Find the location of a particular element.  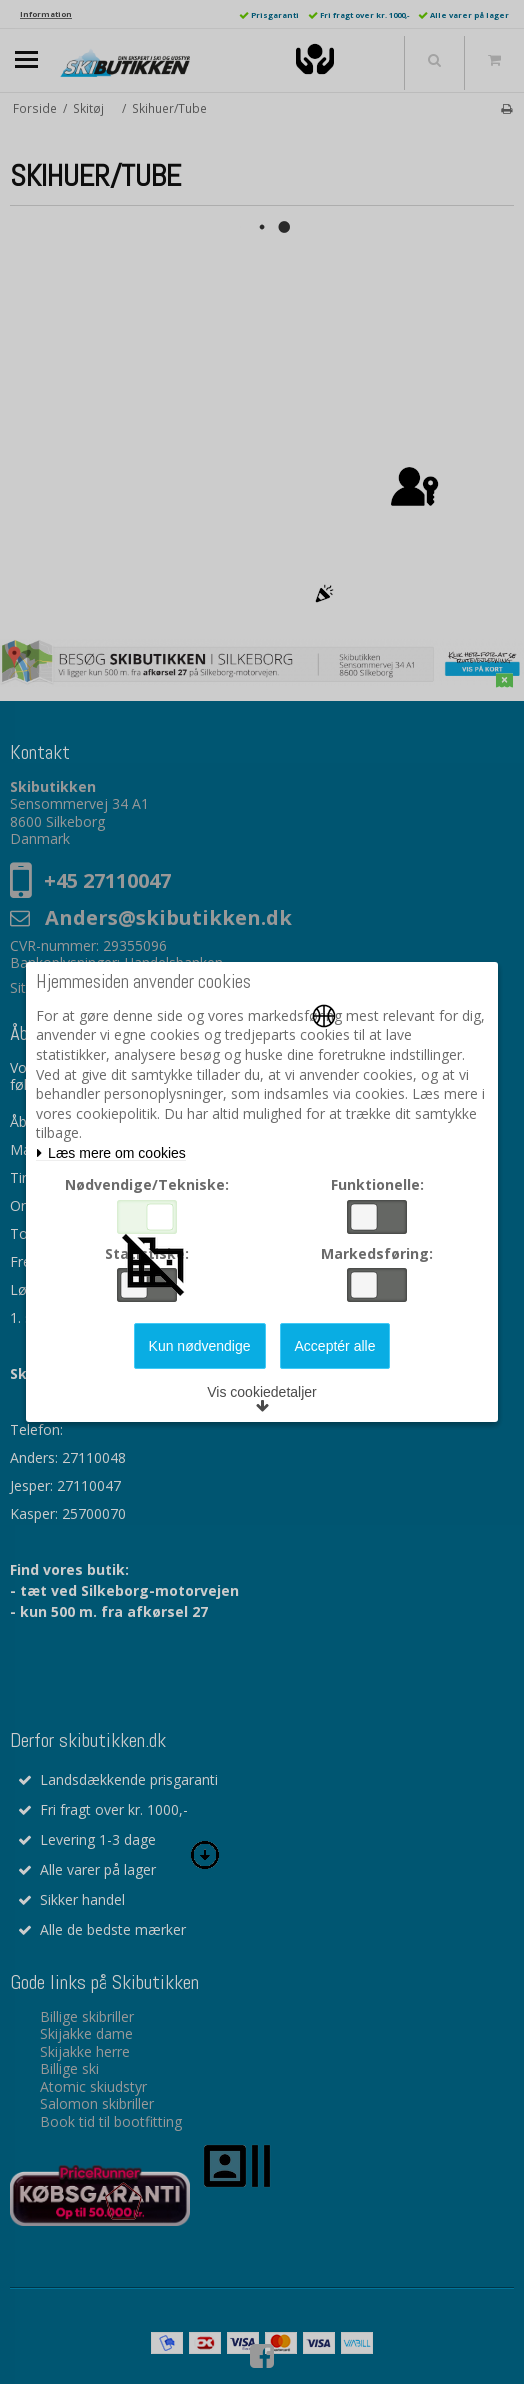

manage passkey authentication for your account is located at coordinates (414, 487).